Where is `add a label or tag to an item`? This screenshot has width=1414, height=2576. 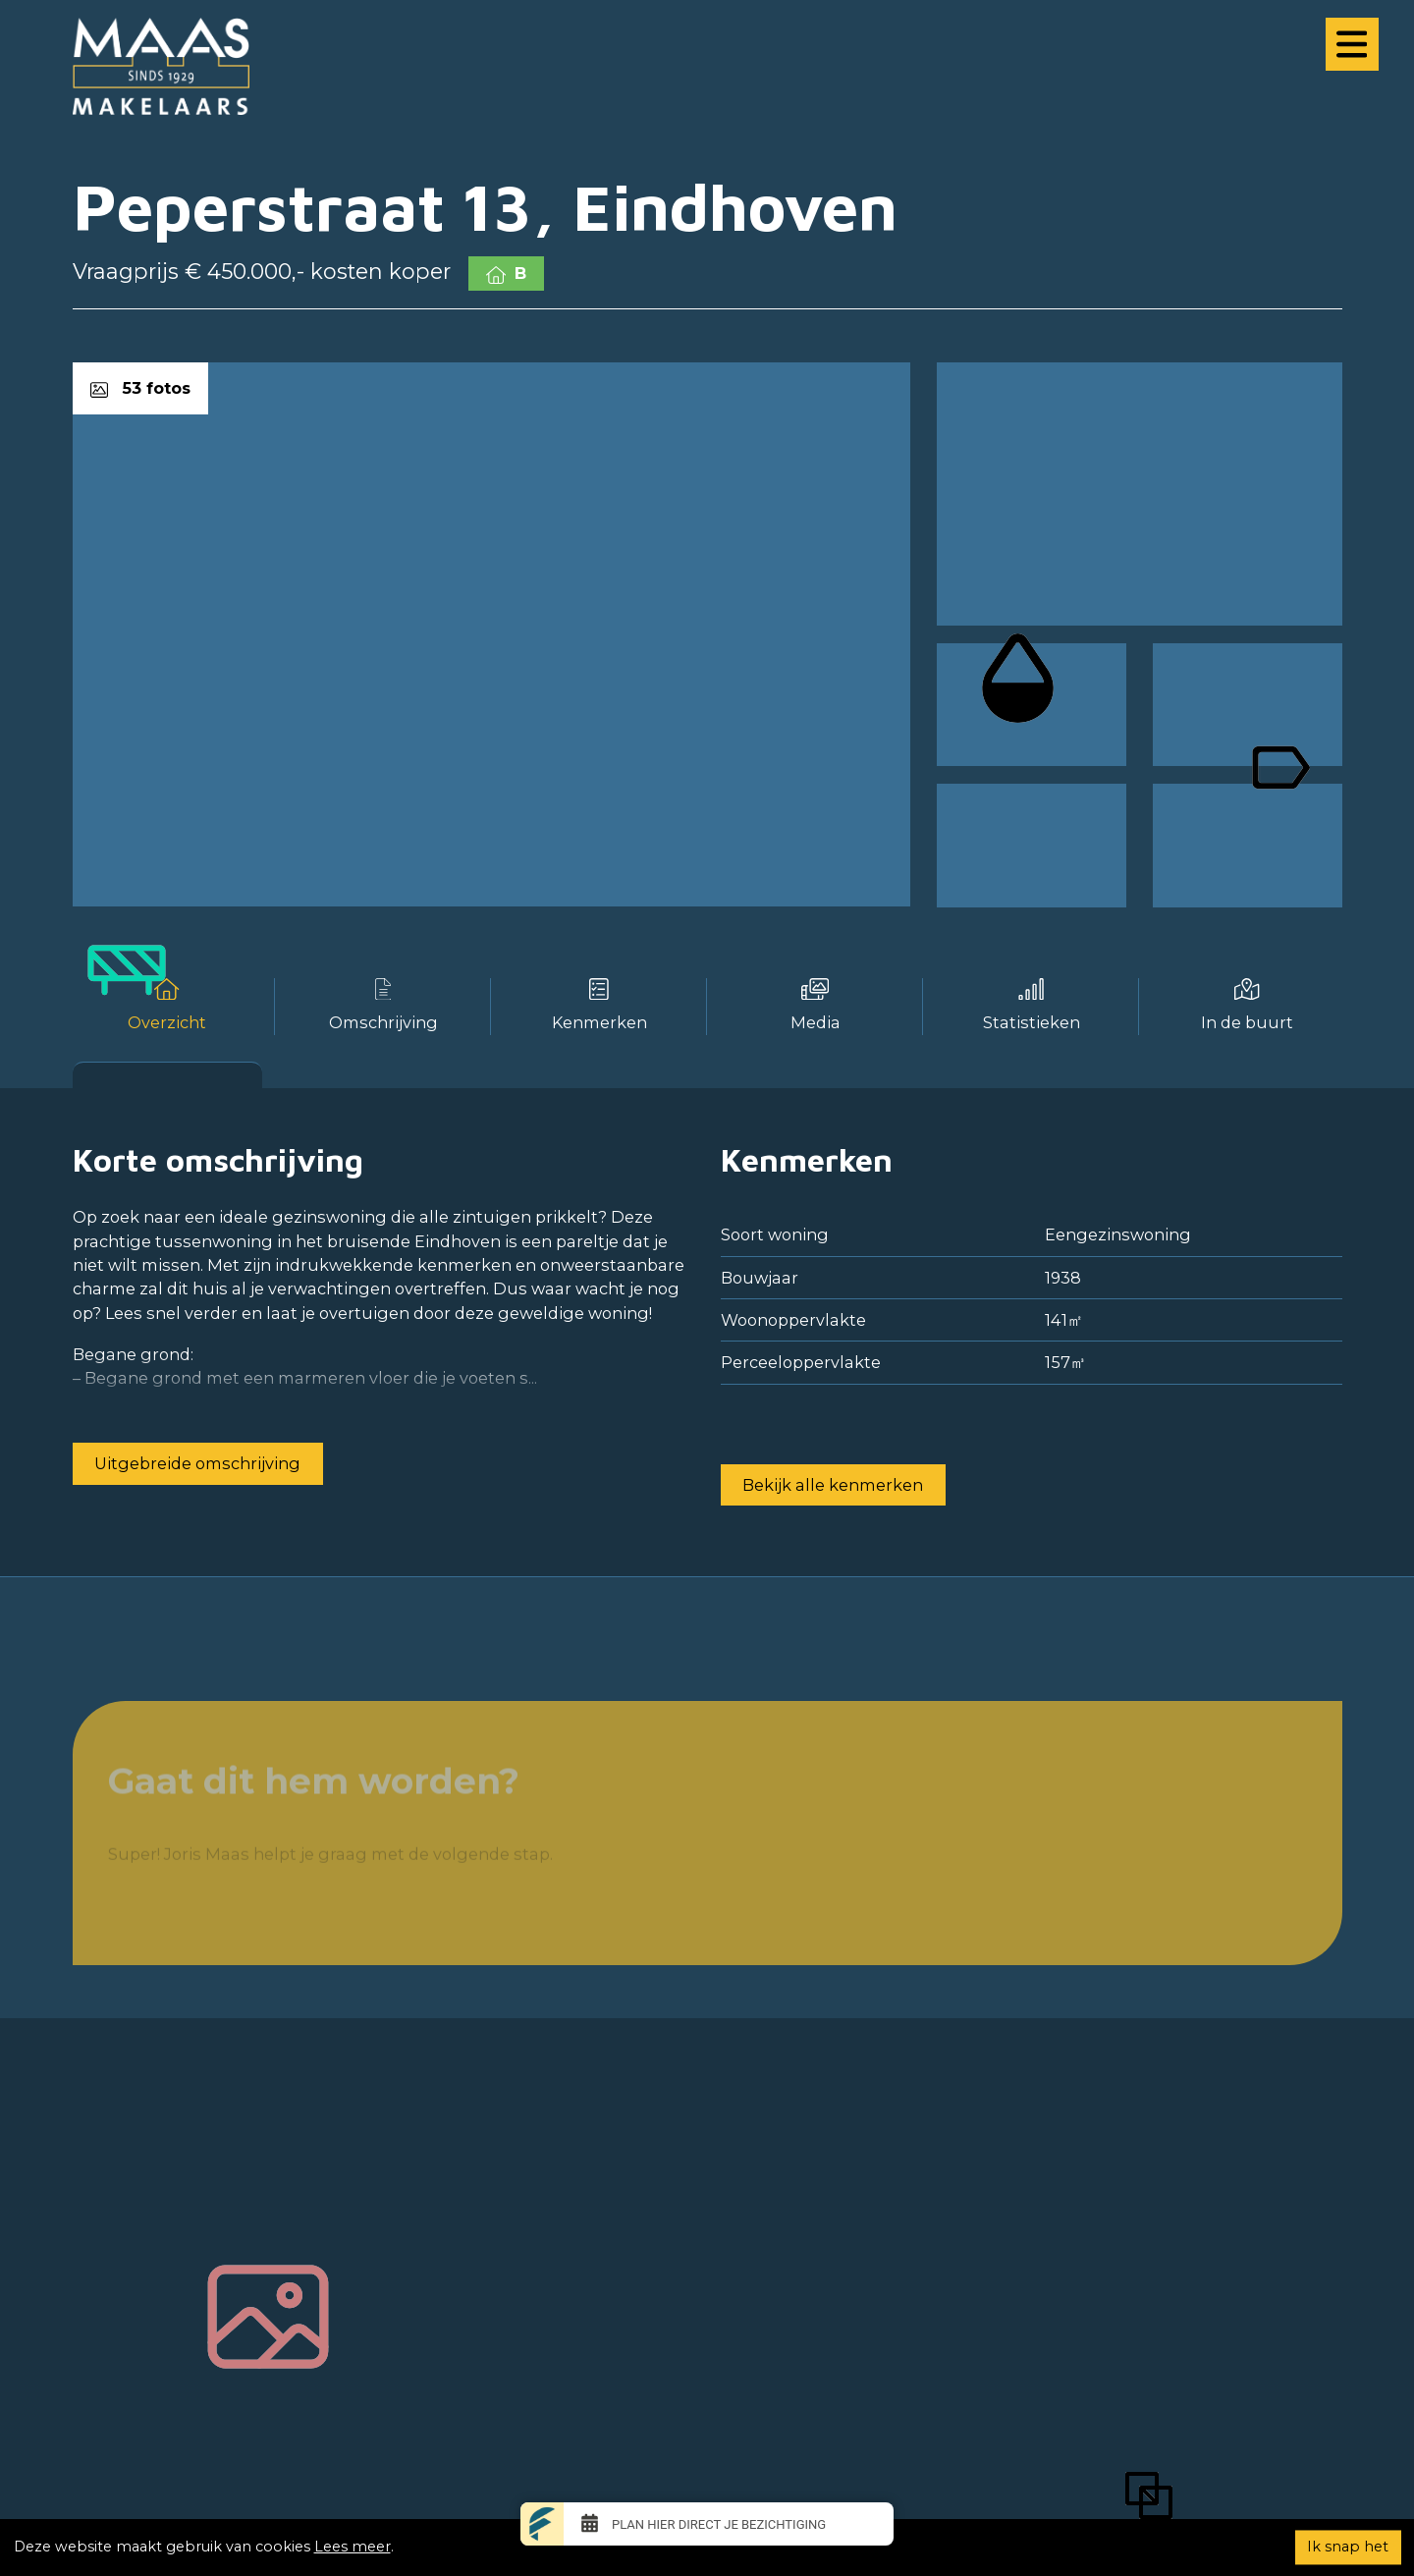
add a label or tag to an item is located at coordinates (1279, 767).